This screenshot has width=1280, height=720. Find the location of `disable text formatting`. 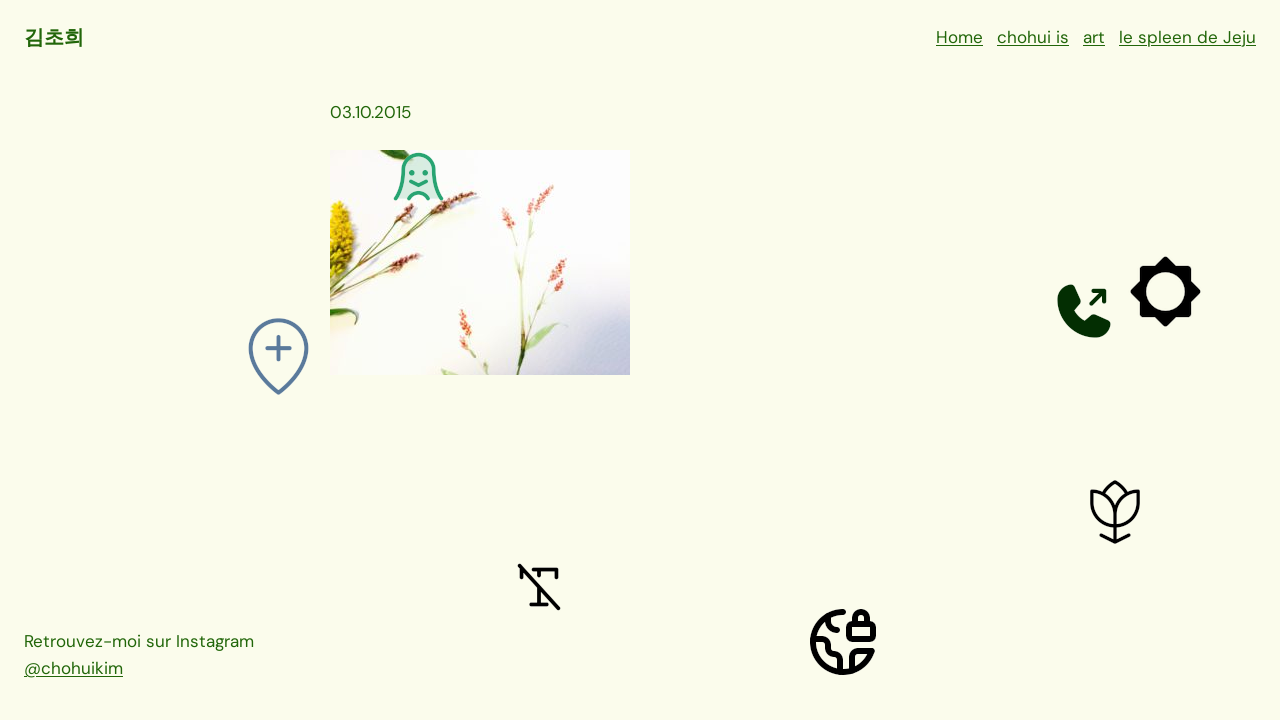

disable text formatting is located at coordinates (539, 587).